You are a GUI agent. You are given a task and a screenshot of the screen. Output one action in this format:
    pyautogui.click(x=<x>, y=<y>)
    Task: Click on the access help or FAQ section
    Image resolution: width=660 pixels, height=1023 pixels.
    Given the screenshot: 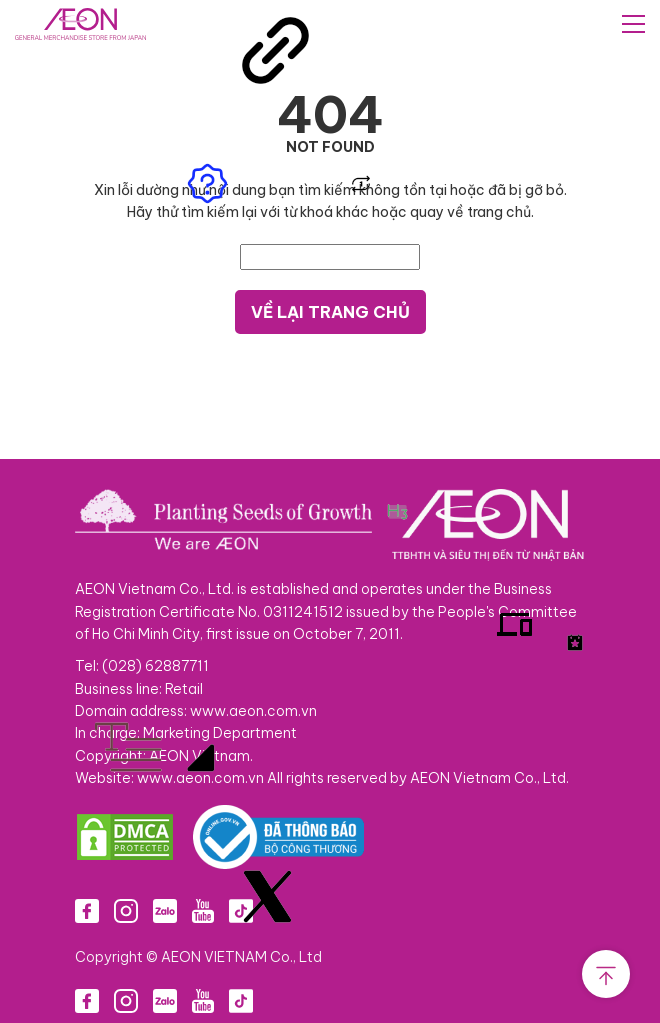 What is the action you would take?
    pyautogui.click(x=207, y=183)
    